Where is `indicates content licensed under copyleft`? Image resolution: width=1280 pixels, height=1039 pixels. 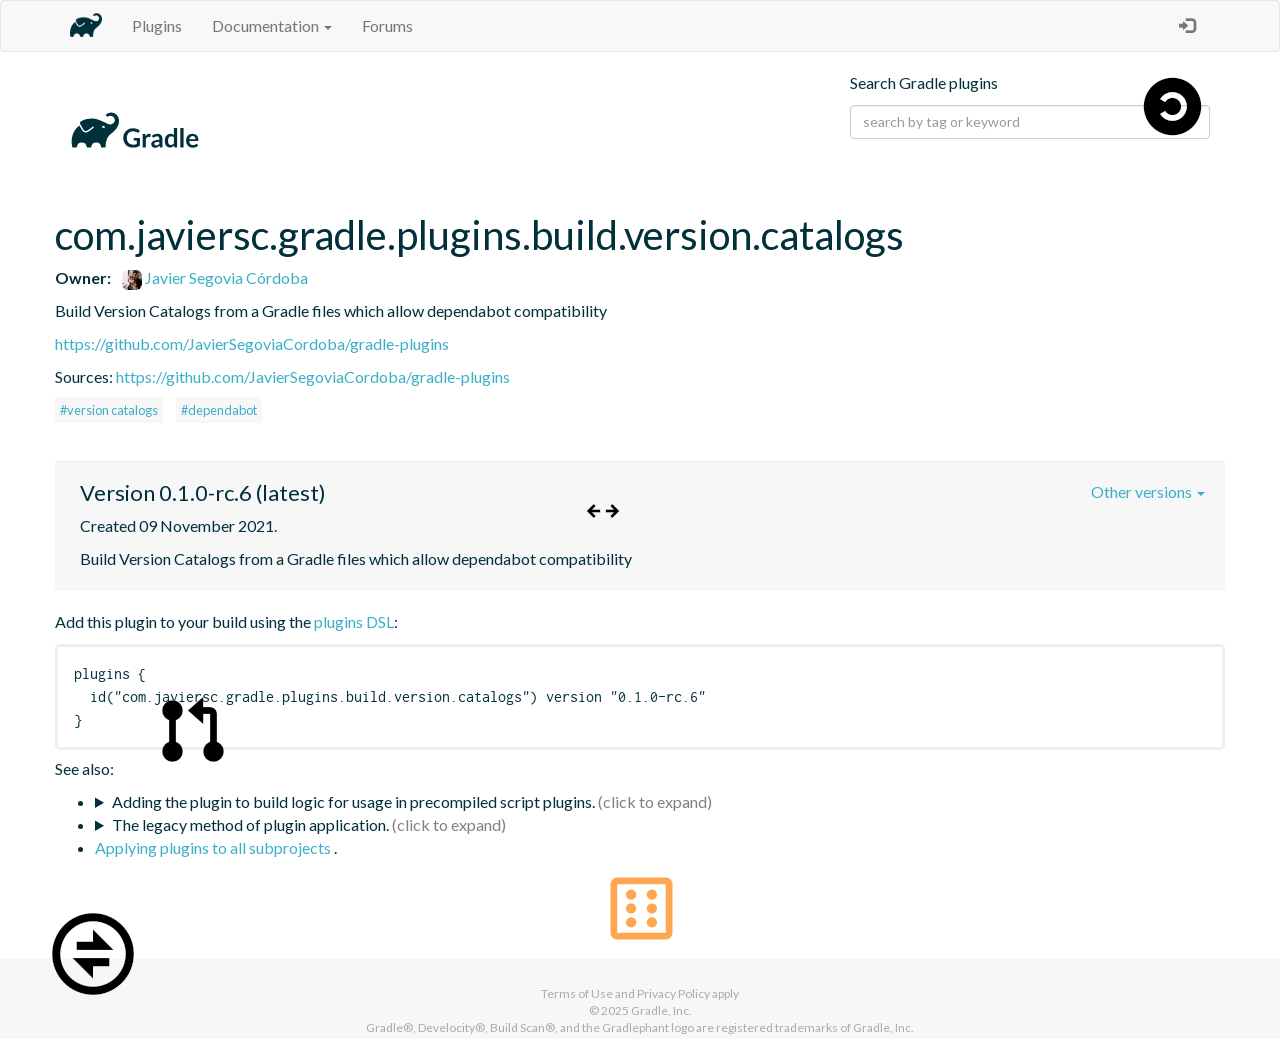 indicates content licensed under copyleft is located at coordinates (1172, 106).